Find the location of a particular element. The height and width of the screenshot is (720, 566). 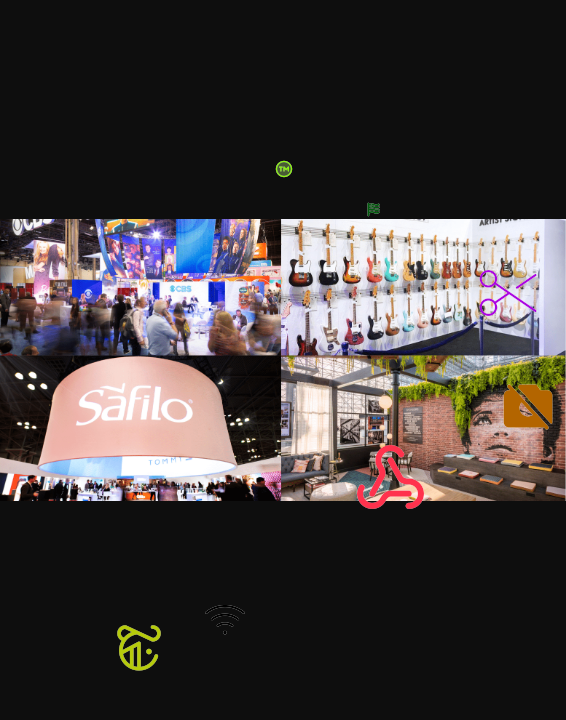

configure webhook integrations is located at coordinates (390, 478).